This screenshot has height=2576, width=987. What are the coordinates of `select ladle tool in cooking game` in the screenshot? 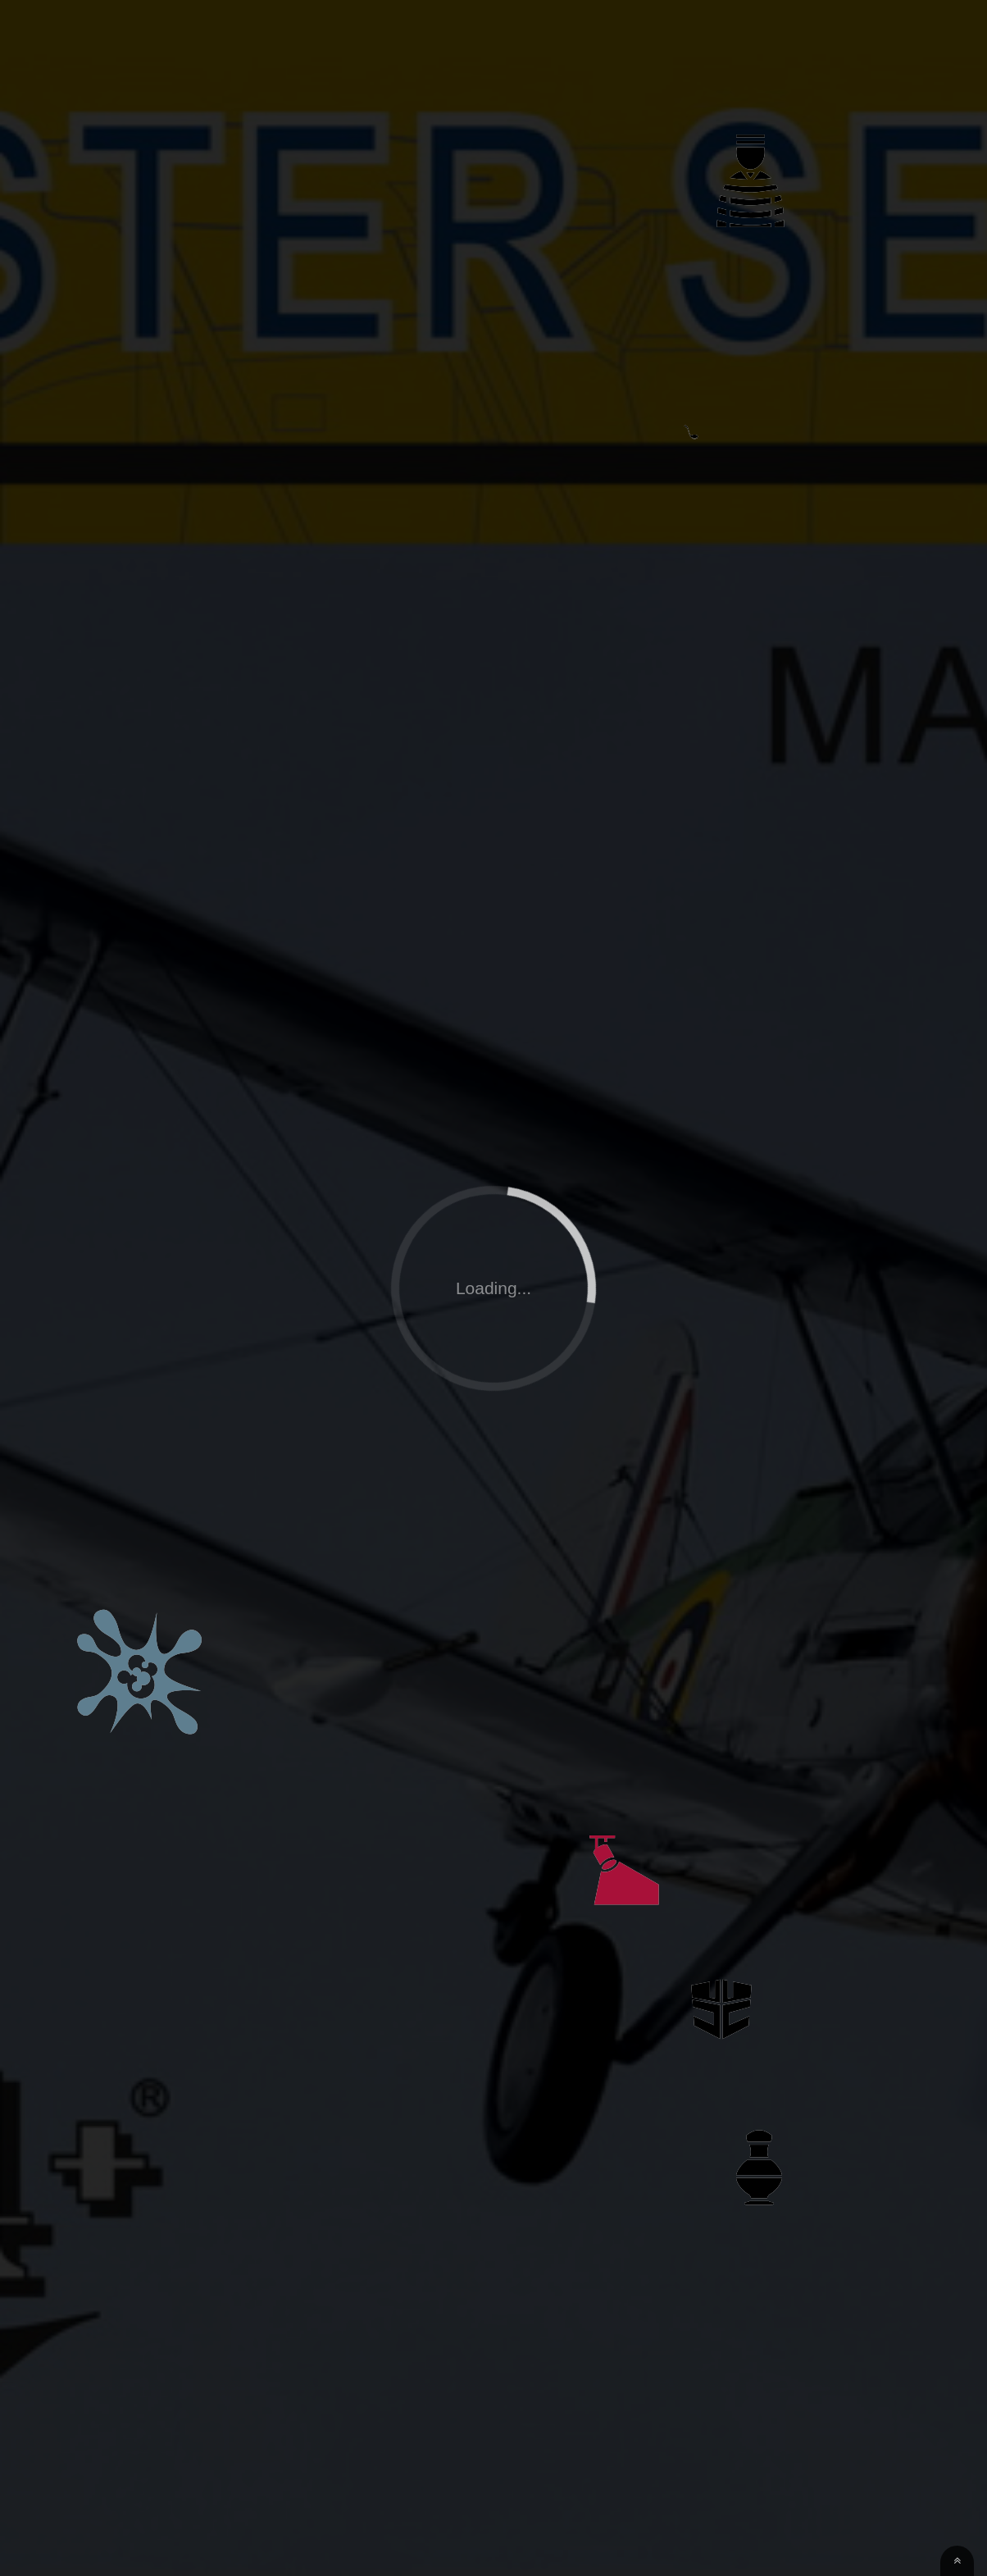 It's located at (691, 432).